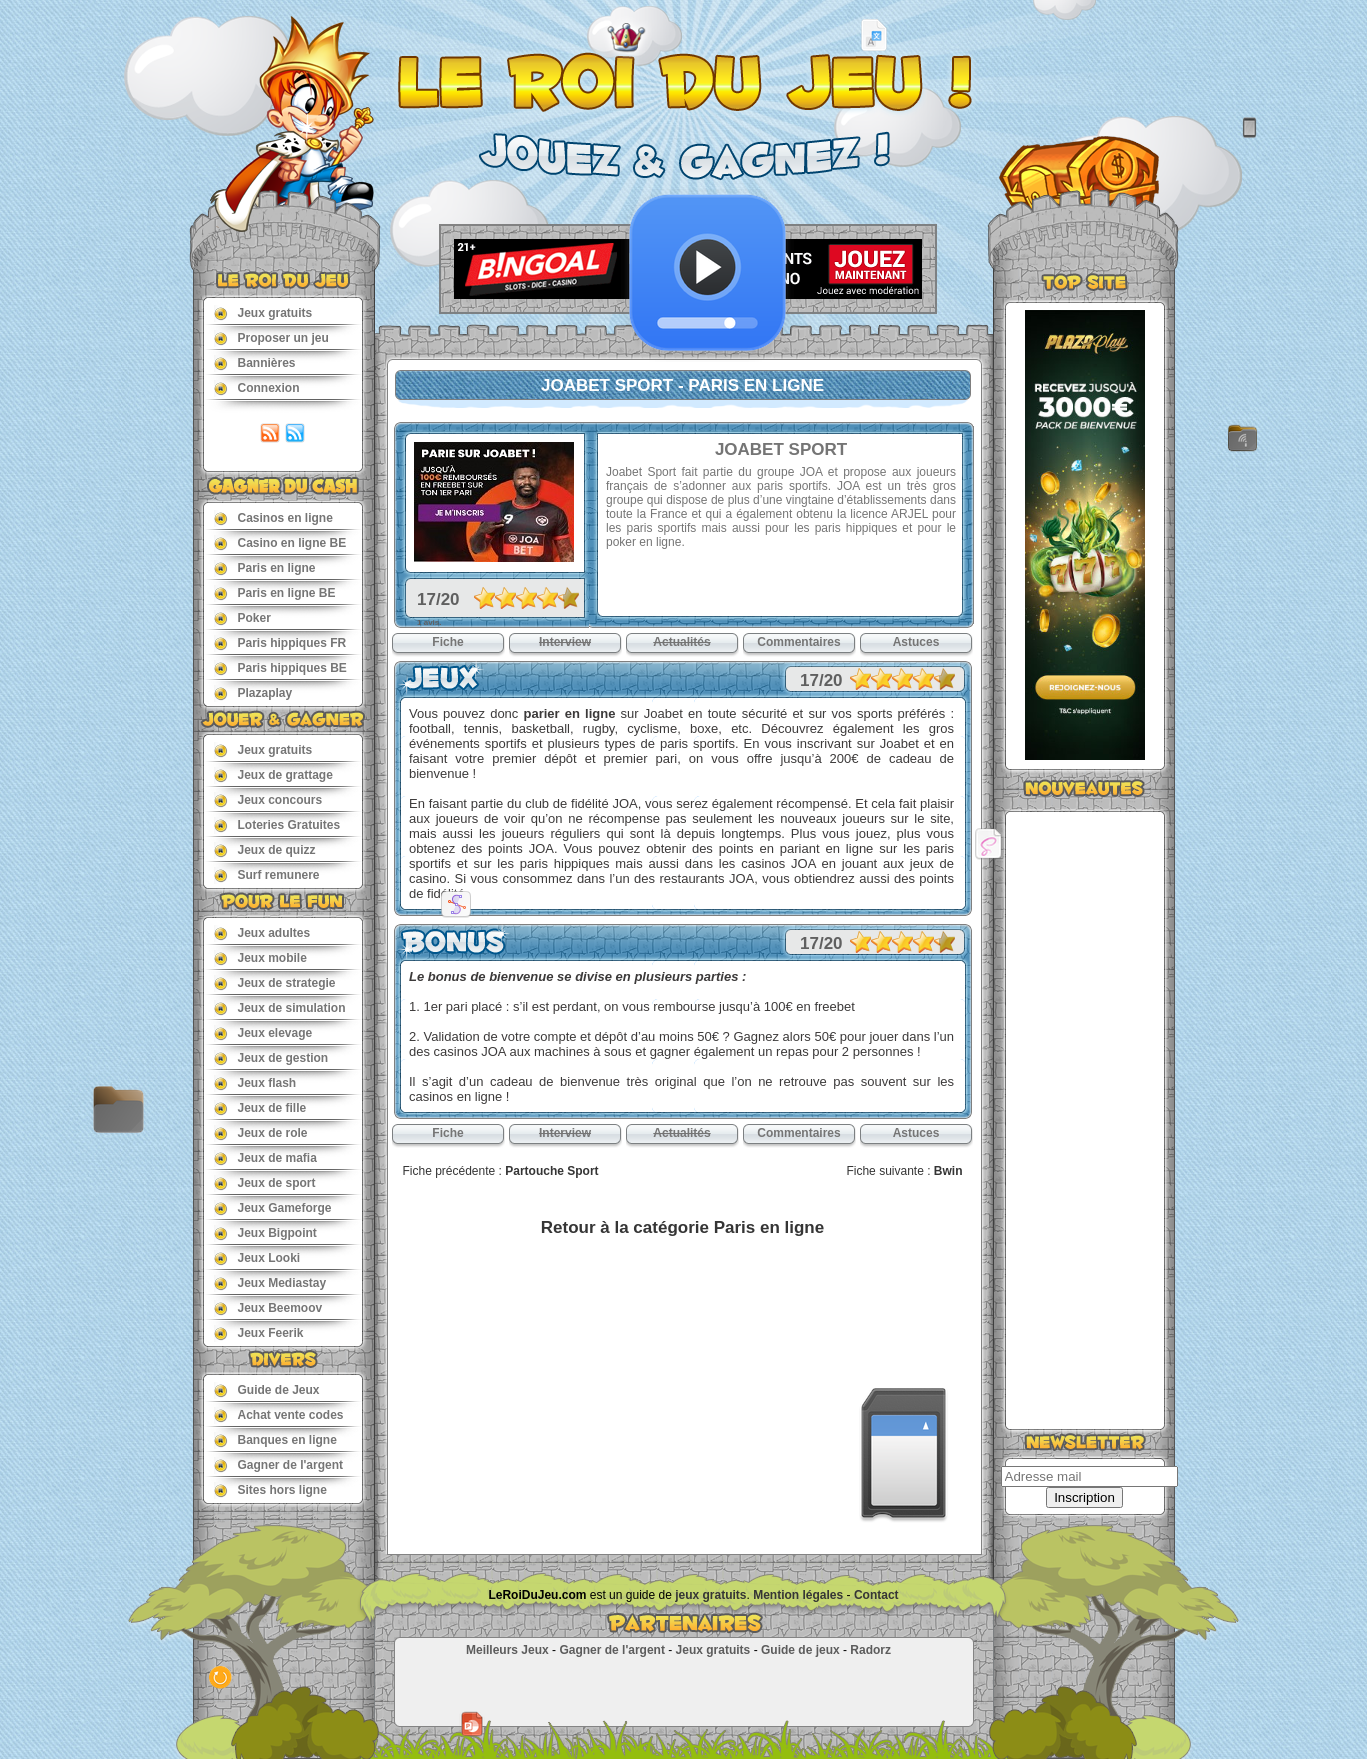  Describe the element at coordinates (118, 1109) in the screenshot. I see `access an open folder's contents` at that location.